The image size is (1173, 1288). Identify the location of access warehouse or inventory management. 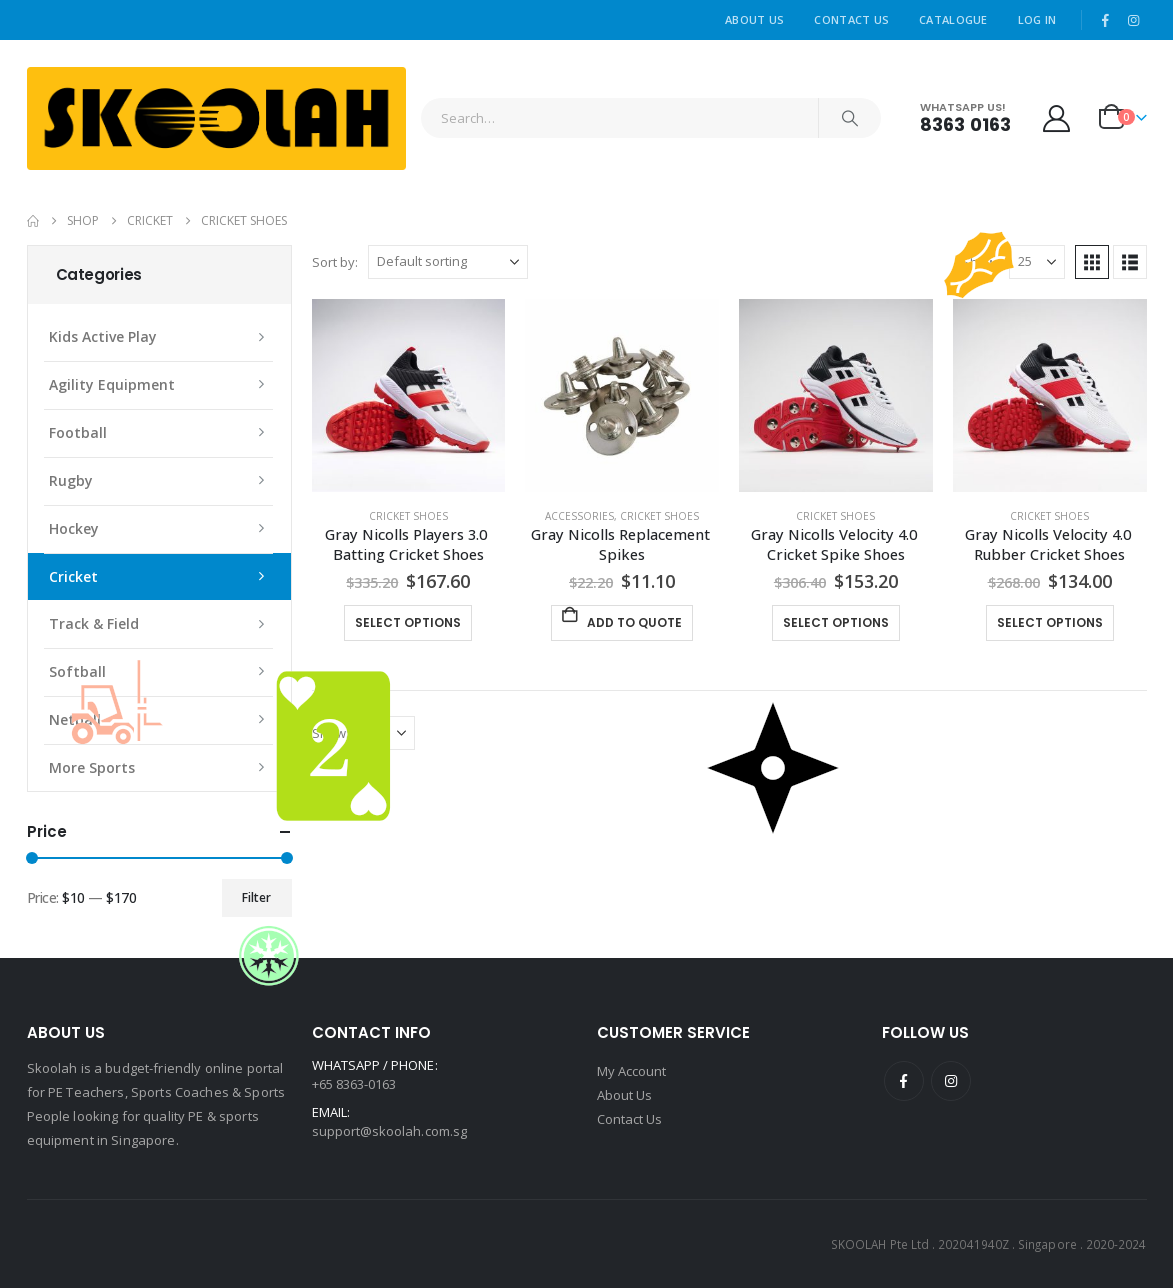
(117, 699).